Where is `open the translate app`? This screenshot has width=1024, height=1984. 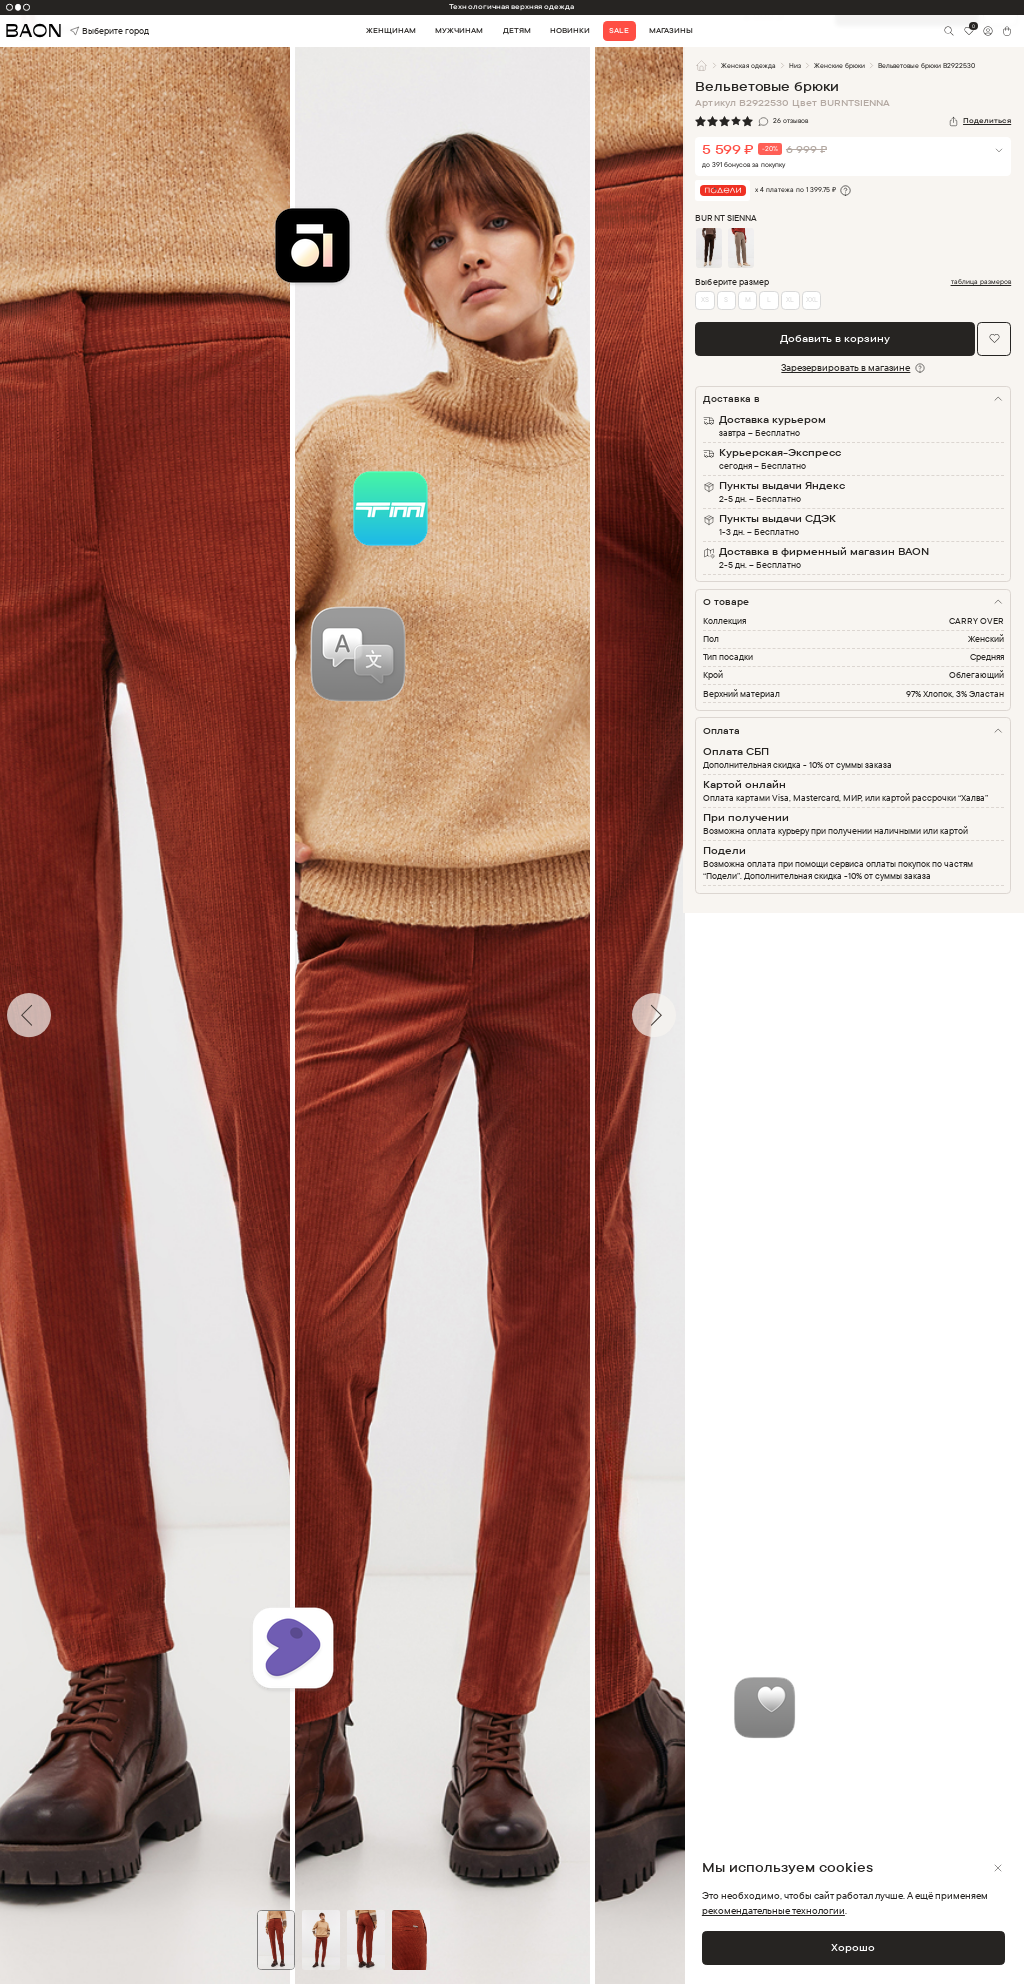 open the translate app is located at coordinates (358, 654).